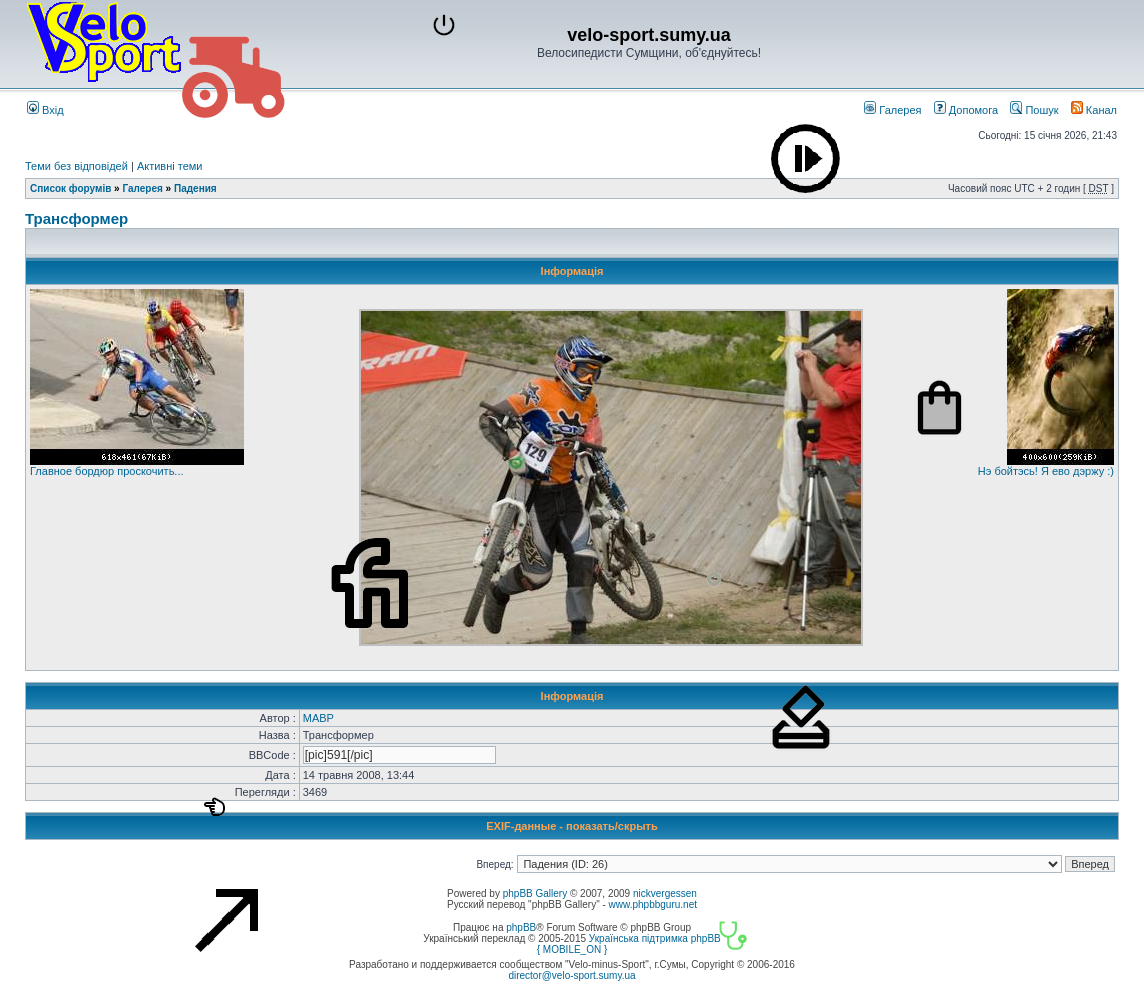  What do you see at coordinates (731, 934) in the screenshot?
I see `access health or medical features` at bounding box center [731, 934].